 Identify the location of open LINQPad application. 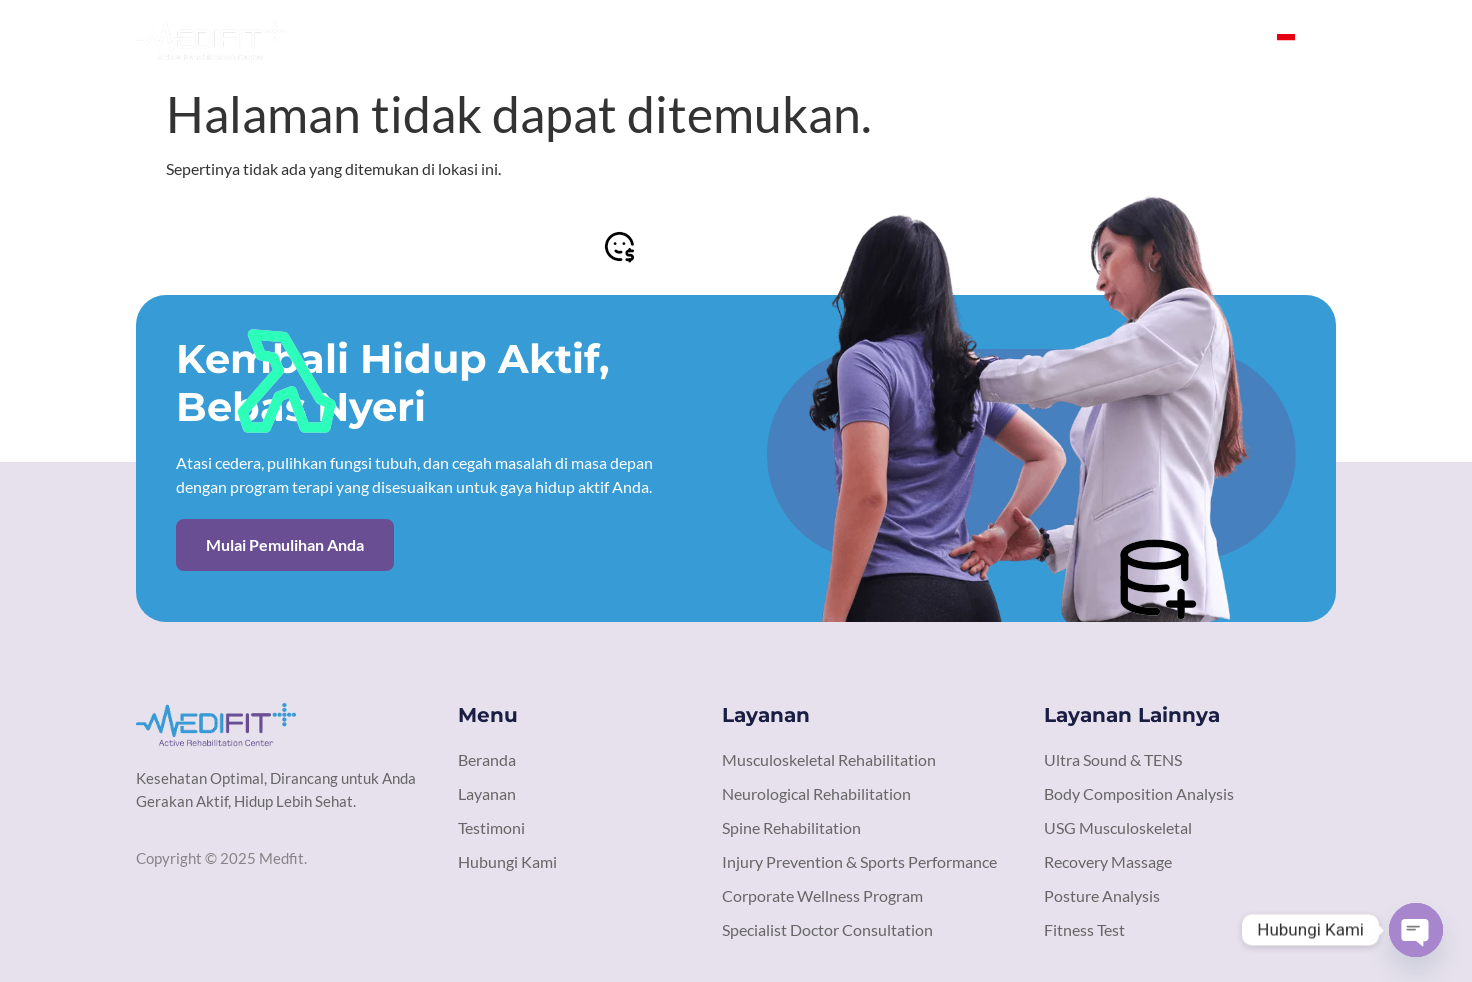
(284, 381).